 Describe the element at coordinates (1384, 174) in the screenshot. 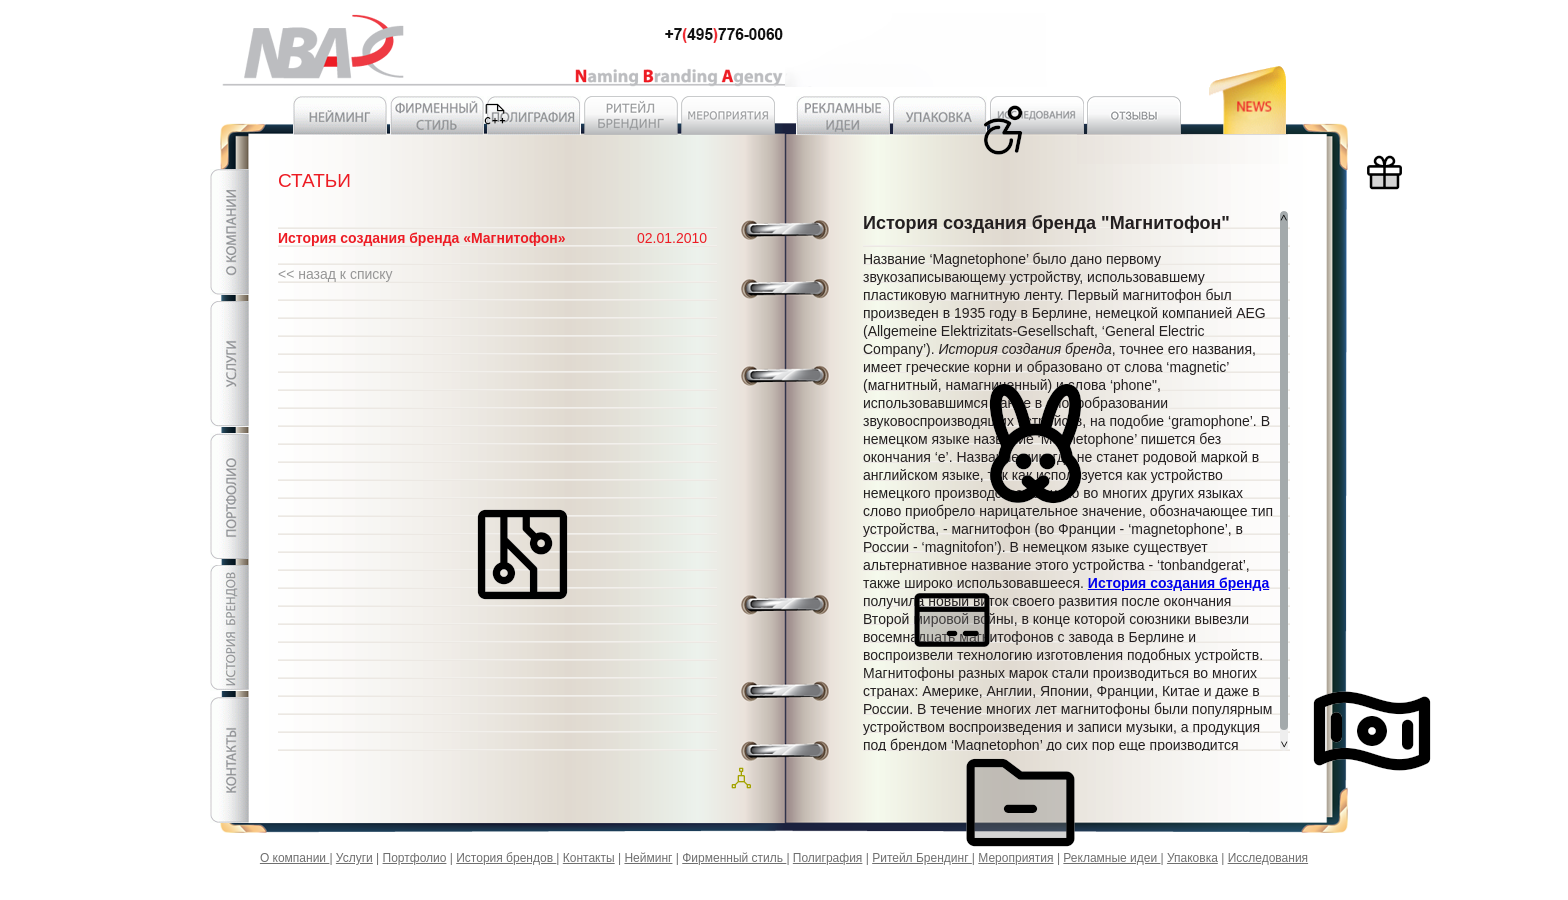

I see `view or redeem a gift` at that location.